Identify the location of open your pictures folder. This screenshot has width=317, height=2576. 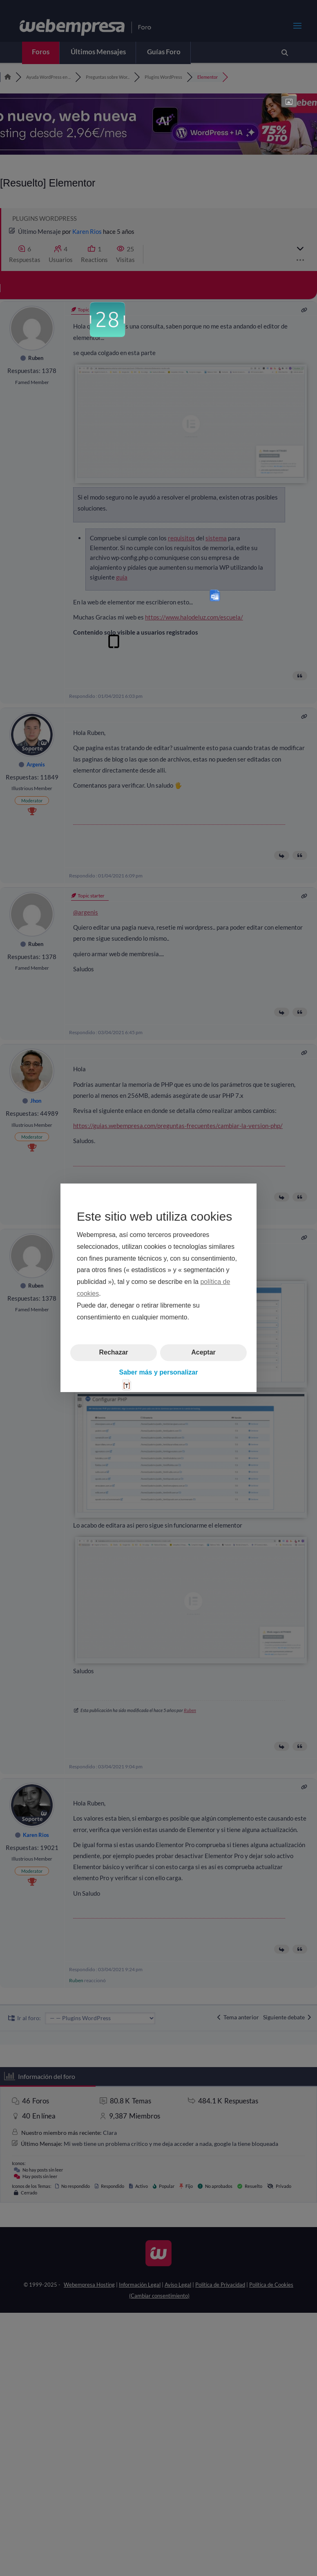
(289, 100).